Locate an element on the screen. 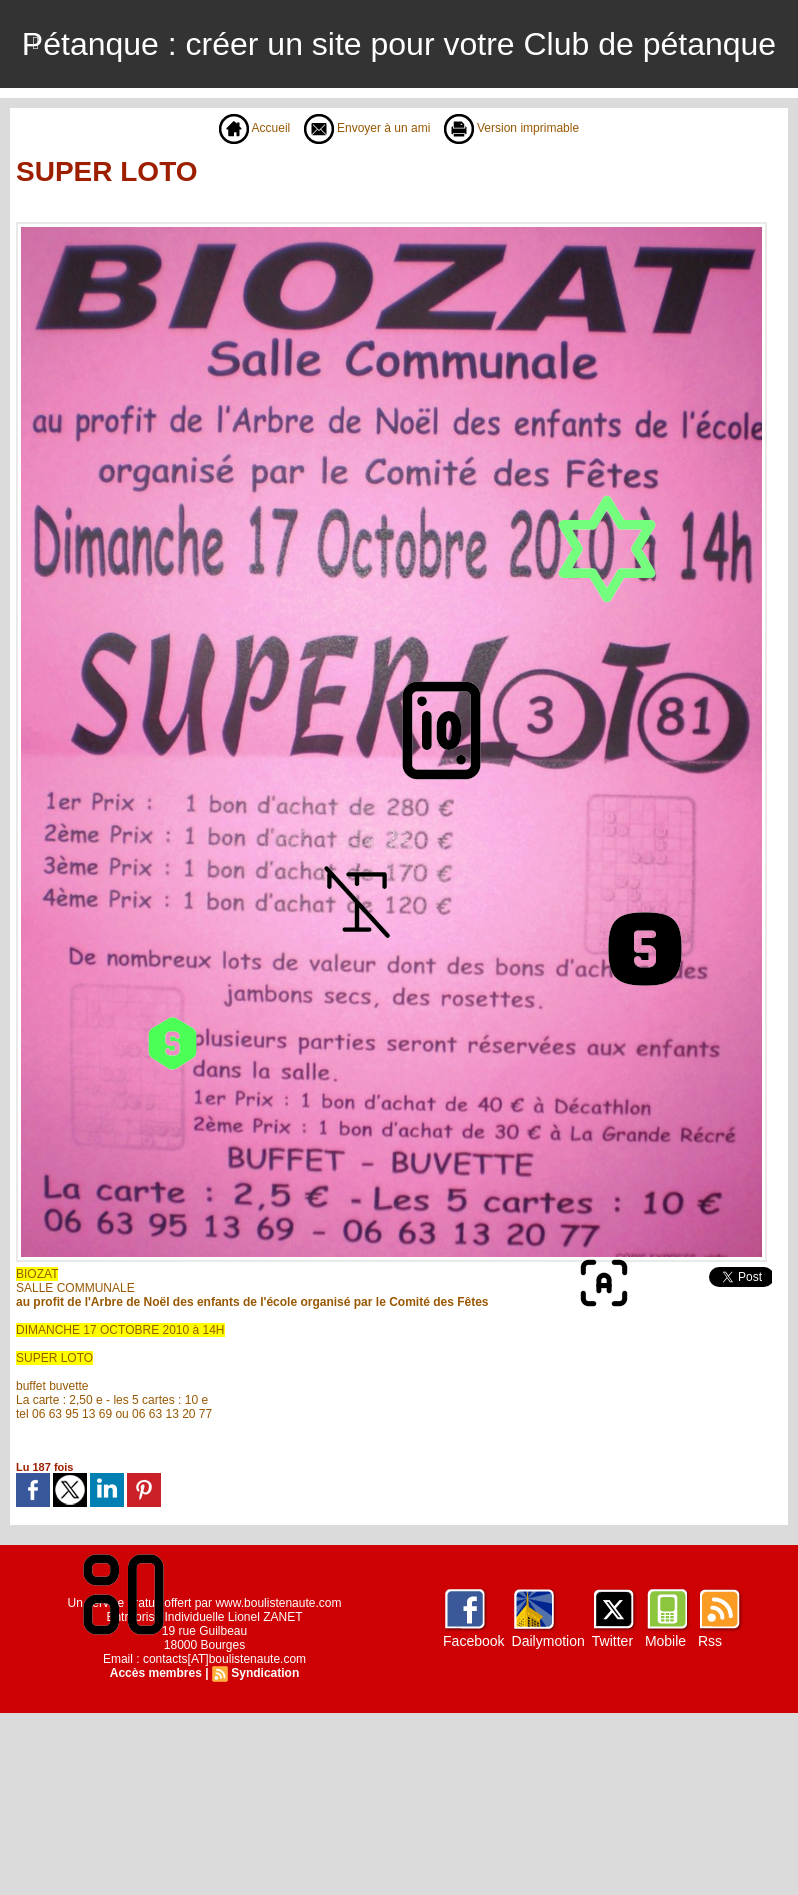 This screenshot has width=798, height=1895. disable text formatting is located at coordinates (357, 902).